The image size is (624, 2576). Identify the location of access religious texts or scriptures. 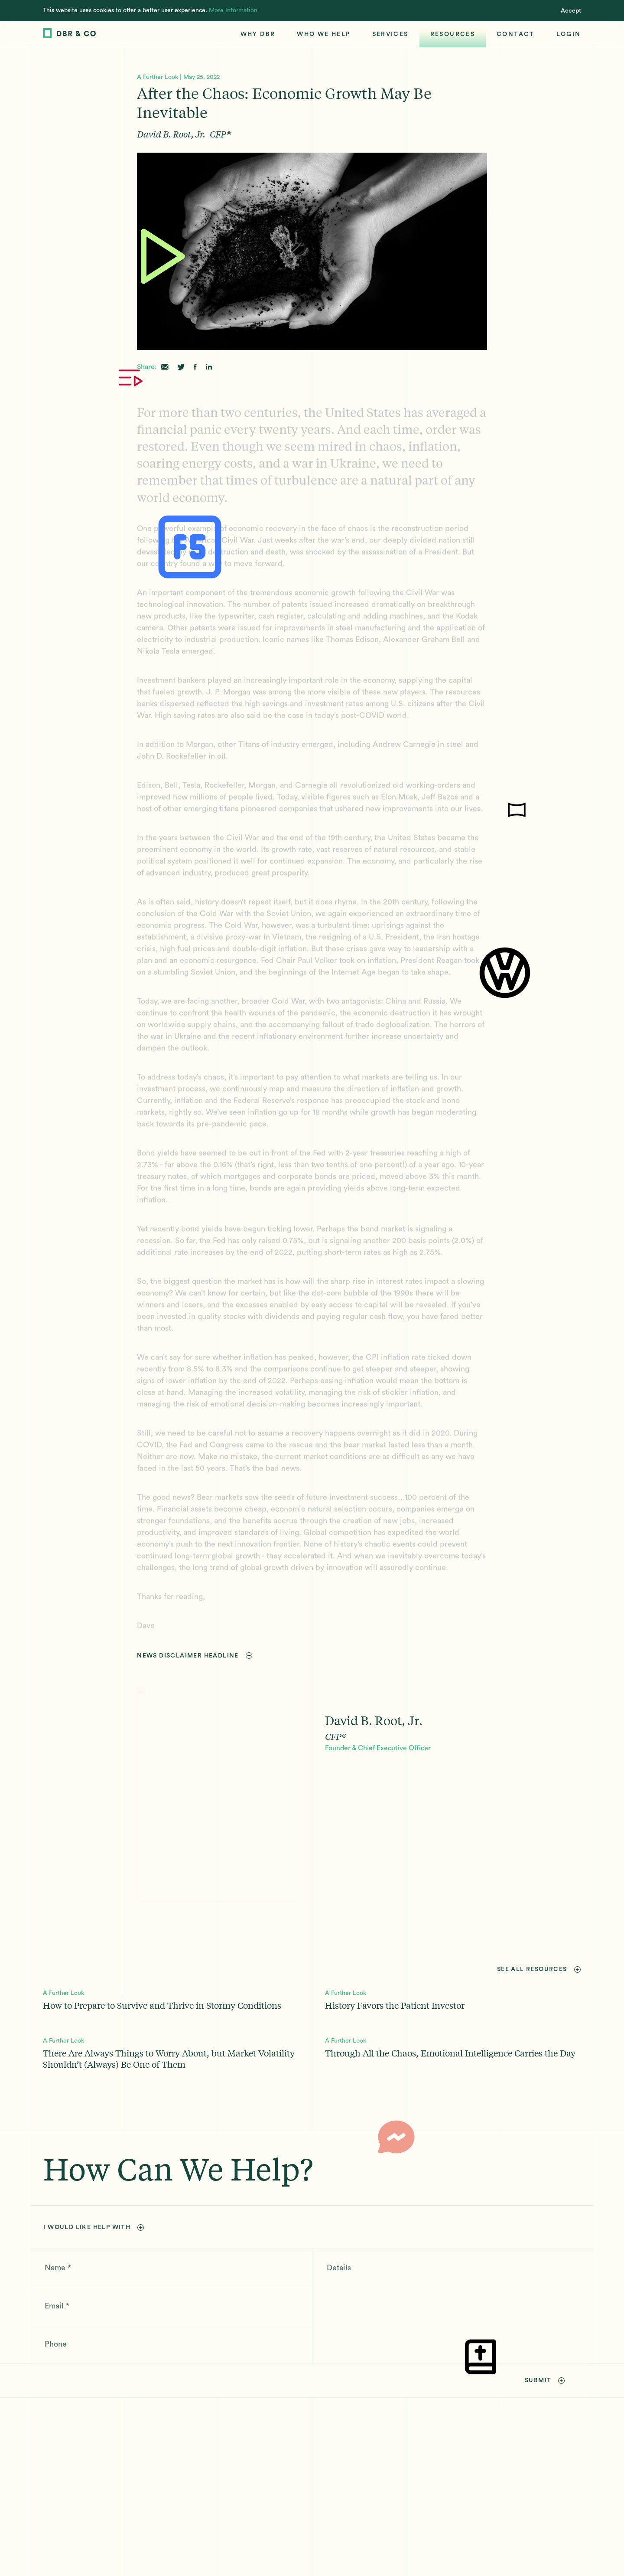
(480, 2357).